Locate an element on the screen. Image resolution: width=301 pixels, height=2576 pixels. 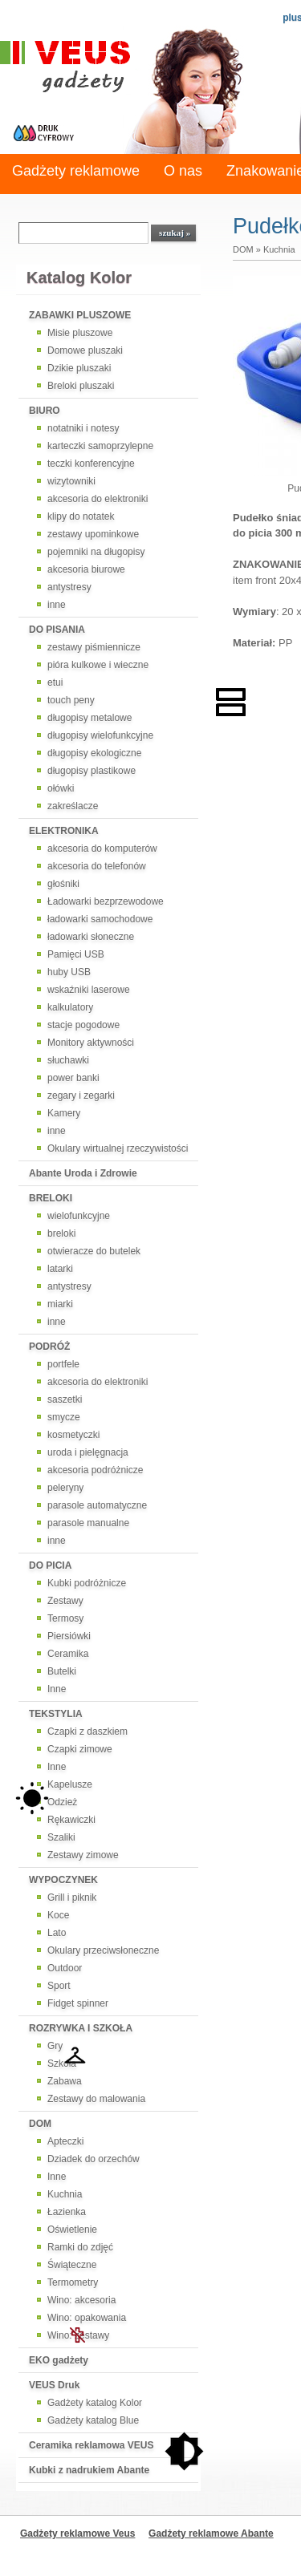
adjust screen brightness is located at coordinates (184, 2451).